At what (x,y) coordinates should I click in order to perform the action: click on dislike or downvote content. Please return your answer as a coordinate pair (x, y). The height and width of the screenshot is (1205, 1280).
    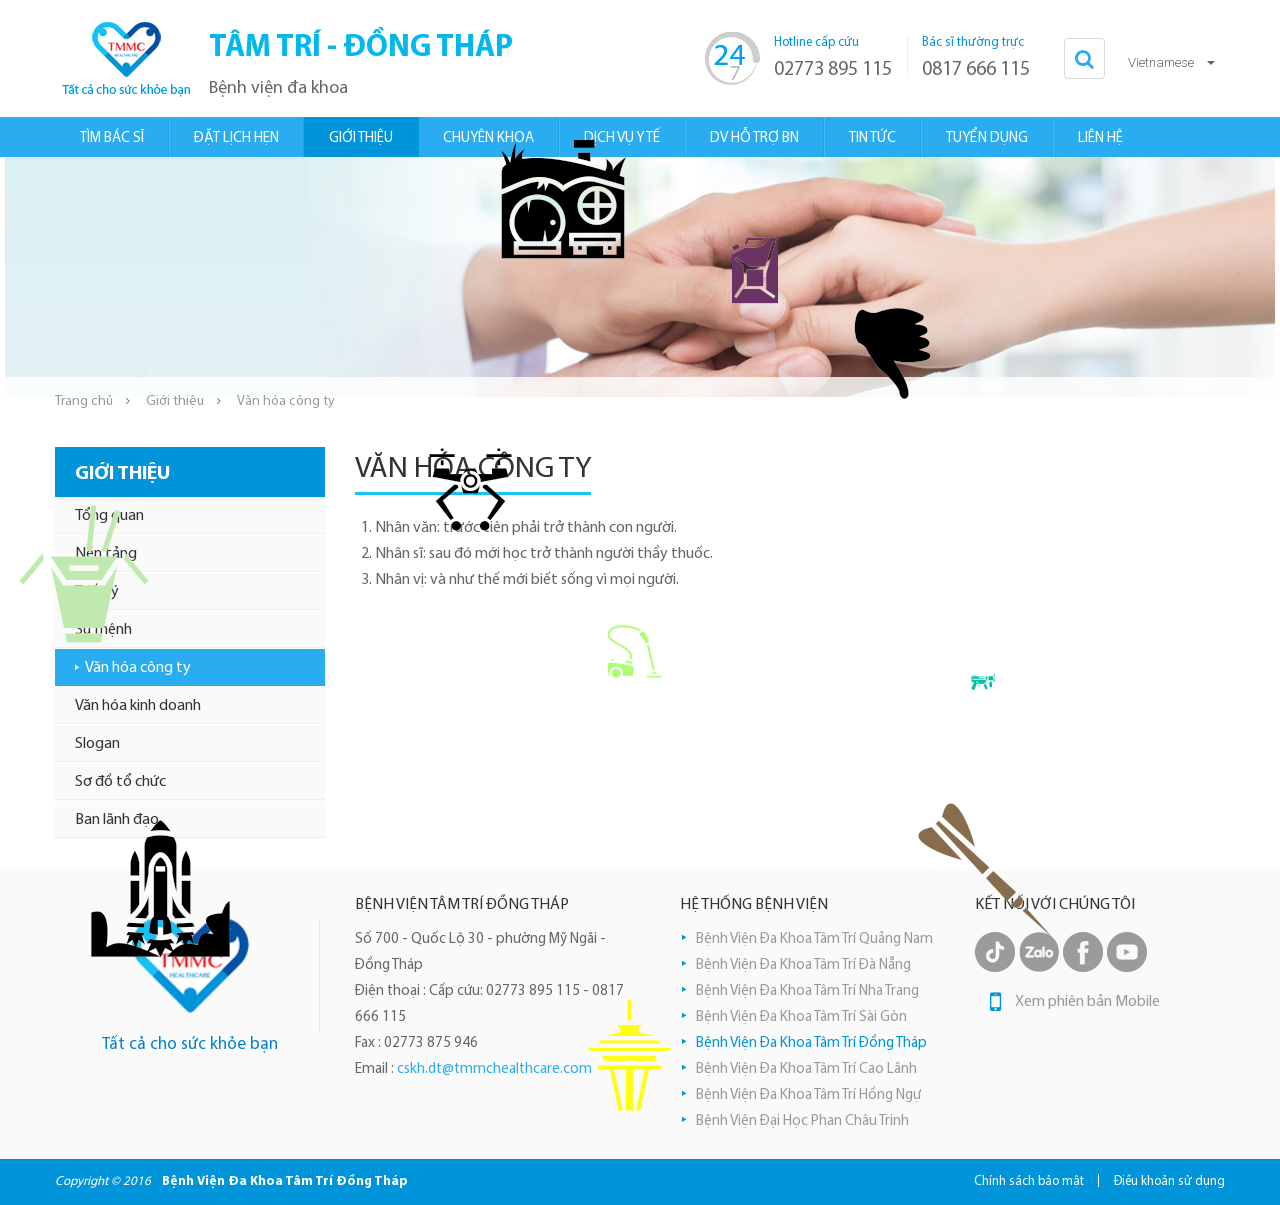
    Looking at the image, I should click on (892, 353).